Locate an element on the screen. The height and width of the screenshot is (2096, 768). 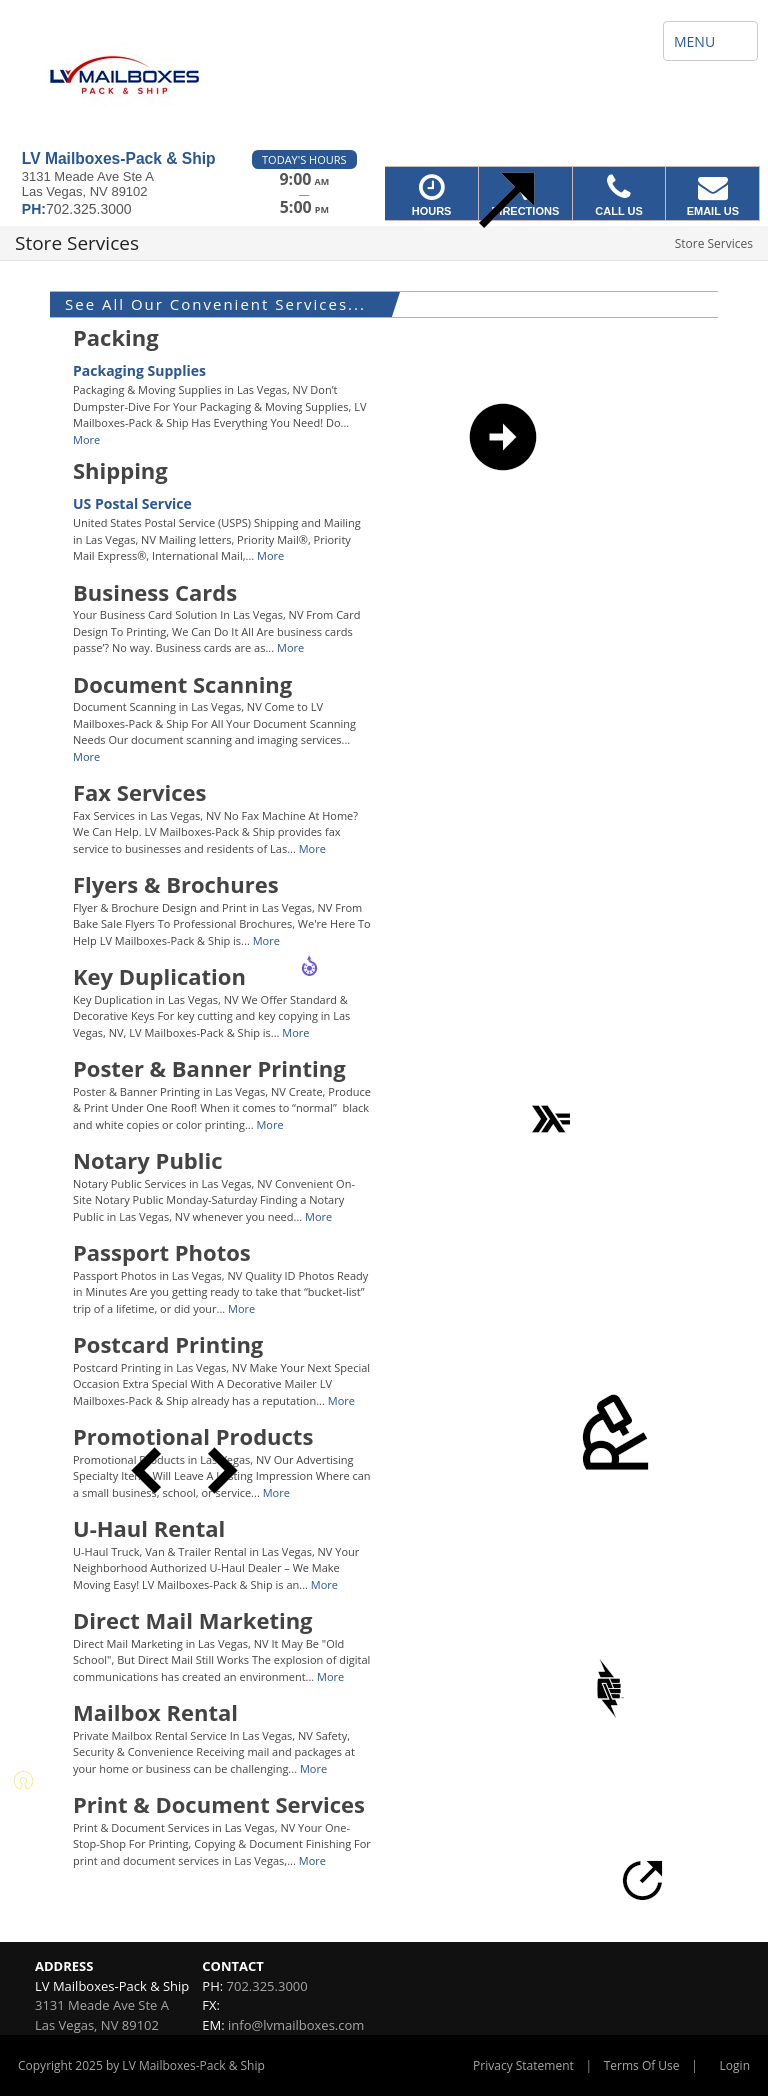
toggle code view mode in editor is located at coordinates (184, 1470).